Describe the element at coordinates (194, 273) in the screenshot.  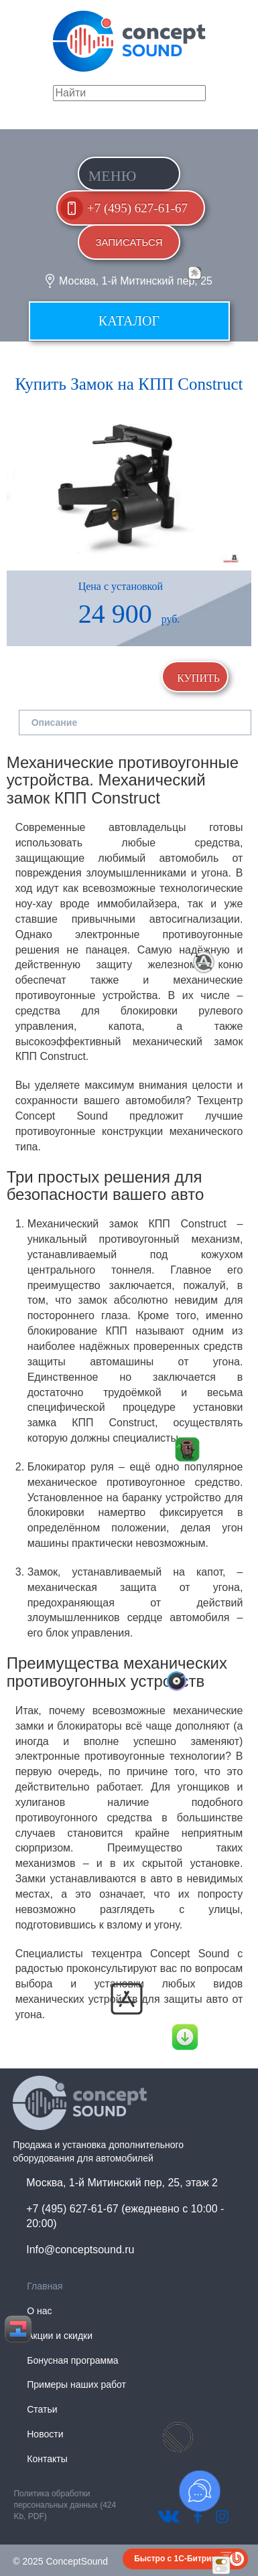
I see `open libreoffice templates` at that location.